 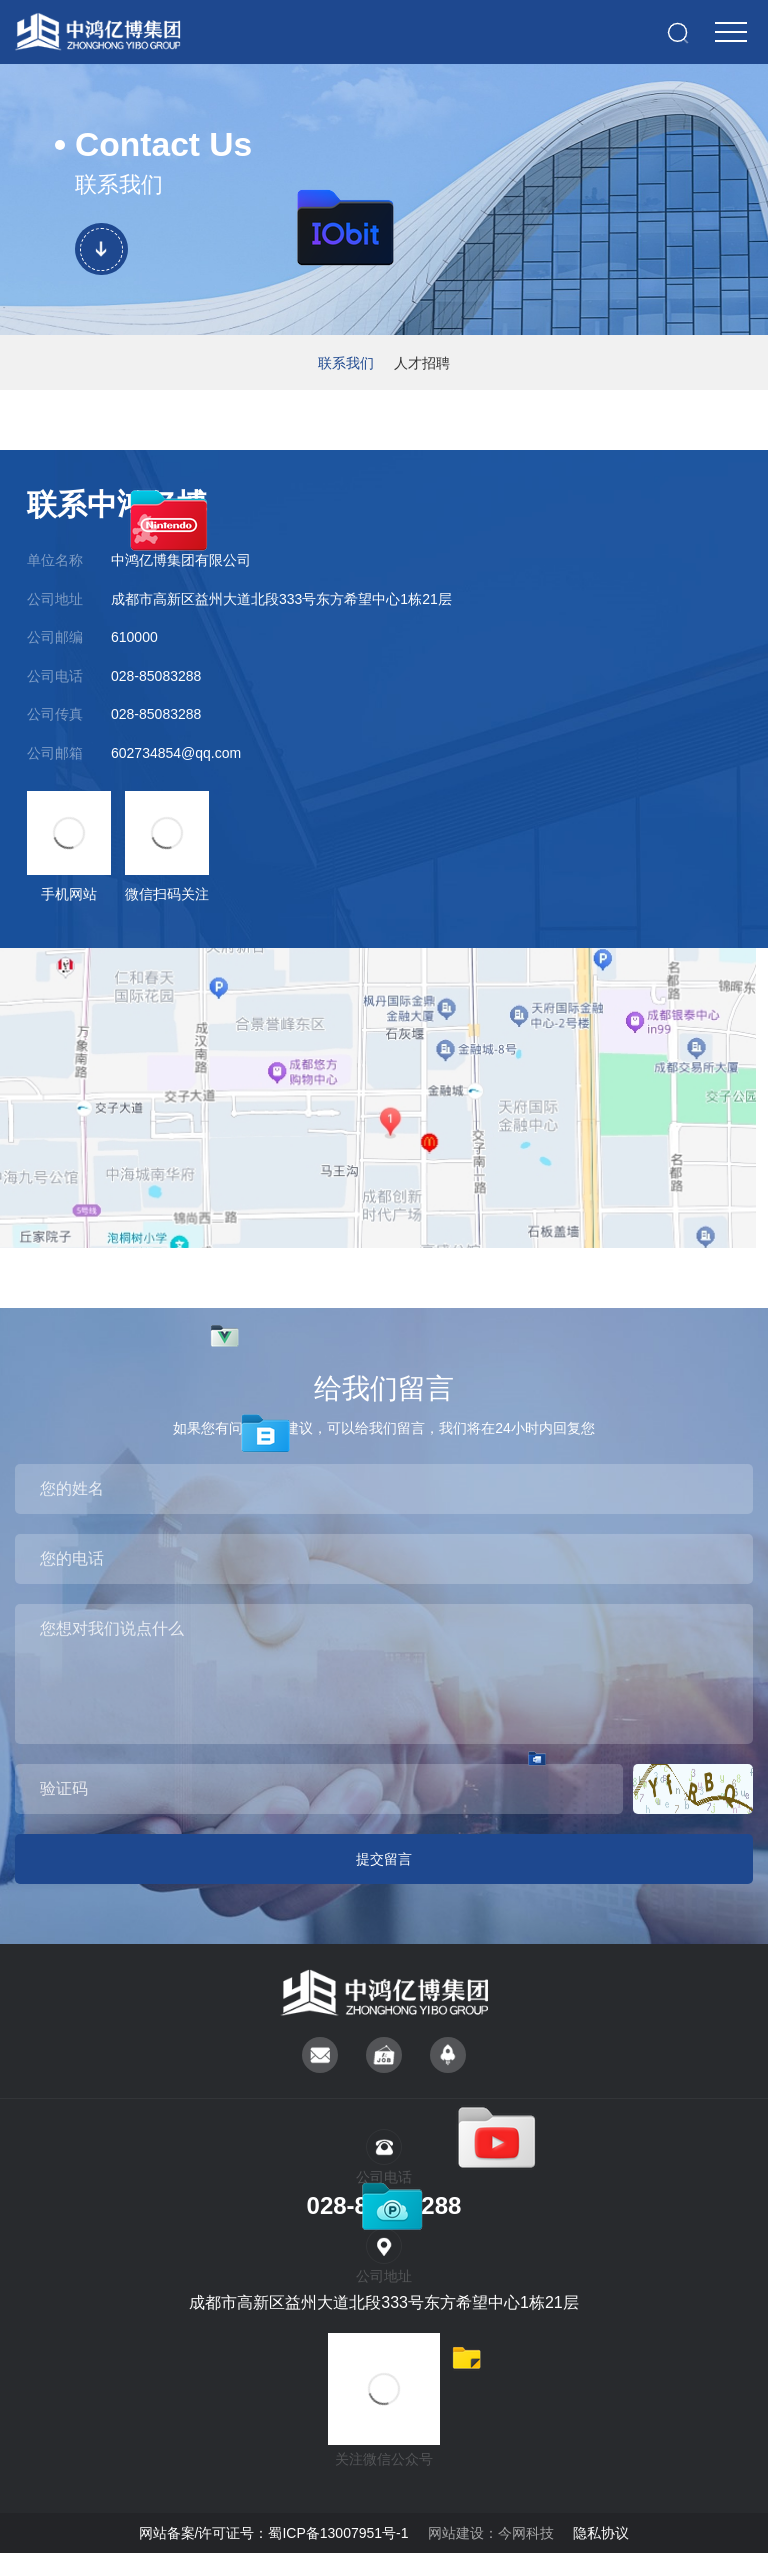 What do you see at coordinates (466, 2358) in the screenshot?
I see `open sticky notes folder` at bounding box center [466, 2358].